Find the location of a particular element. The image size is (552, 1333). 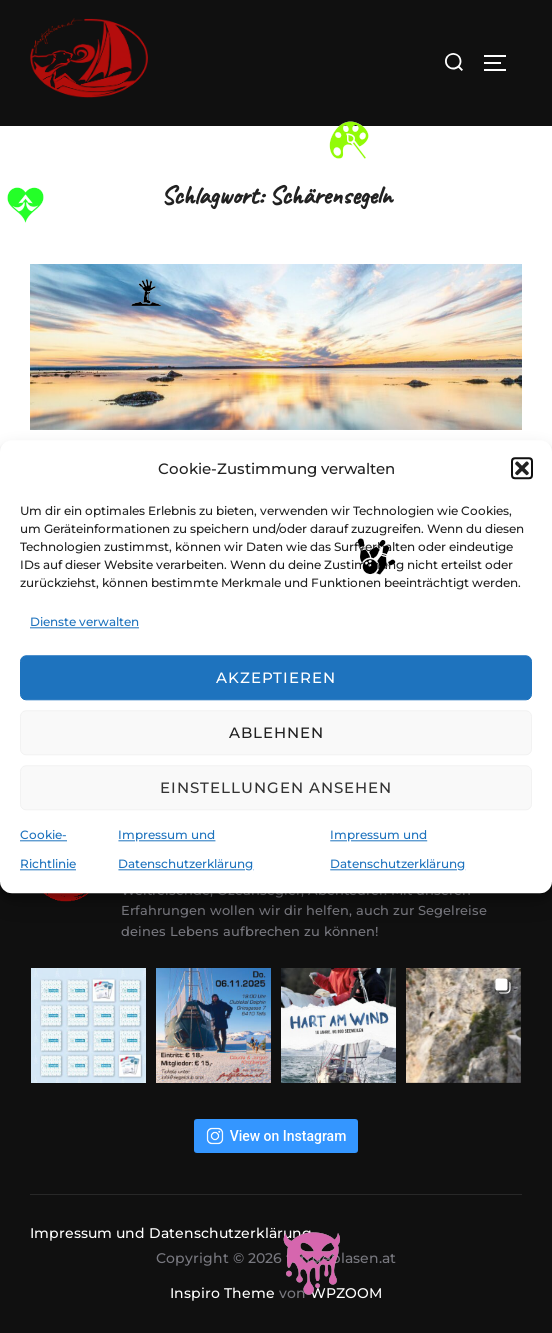

indicates a strike in a bowling game is located at coordinates (376, 556).